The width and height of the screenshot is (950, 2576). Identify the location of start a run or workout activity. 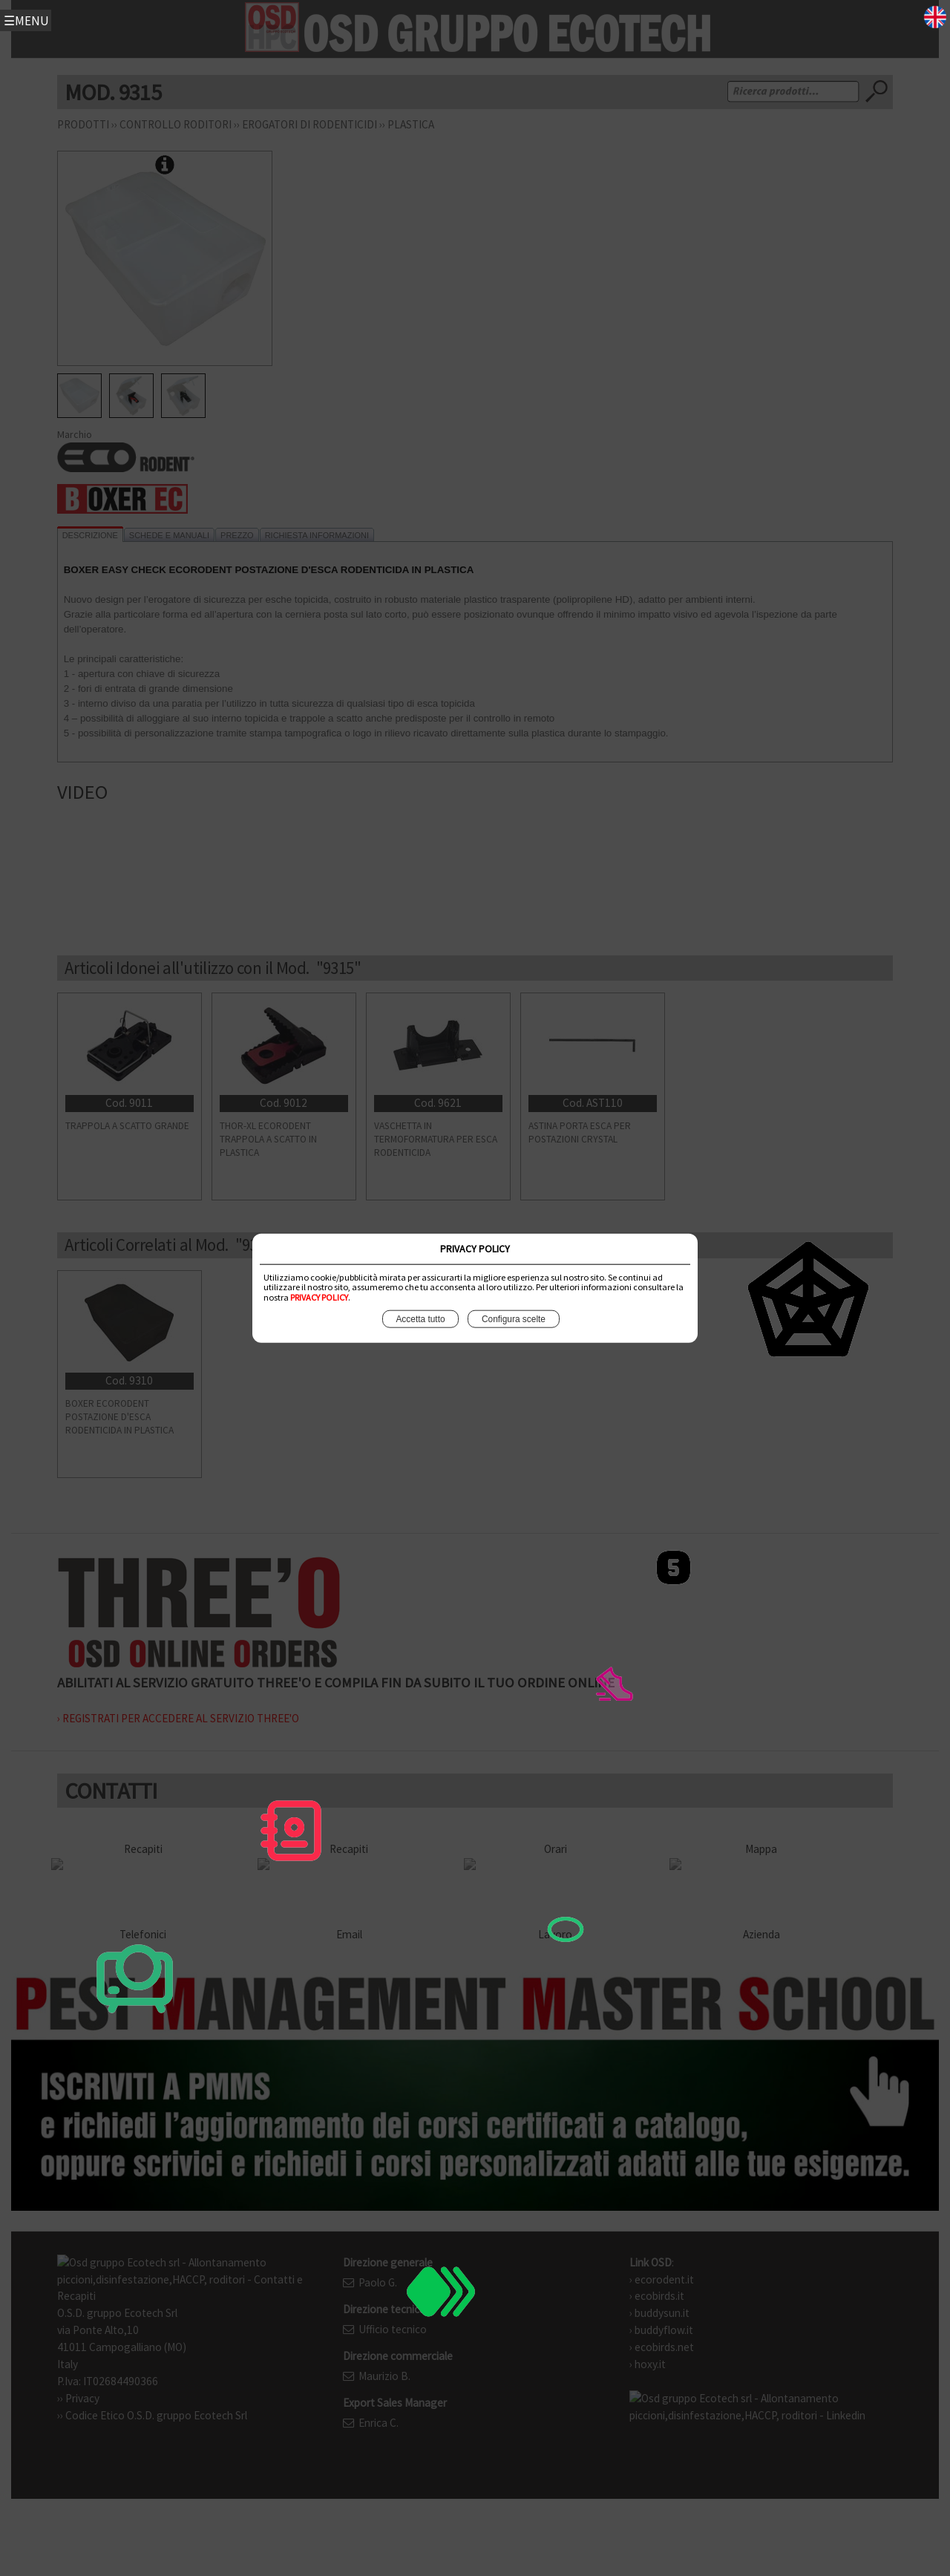
(614, 1686).